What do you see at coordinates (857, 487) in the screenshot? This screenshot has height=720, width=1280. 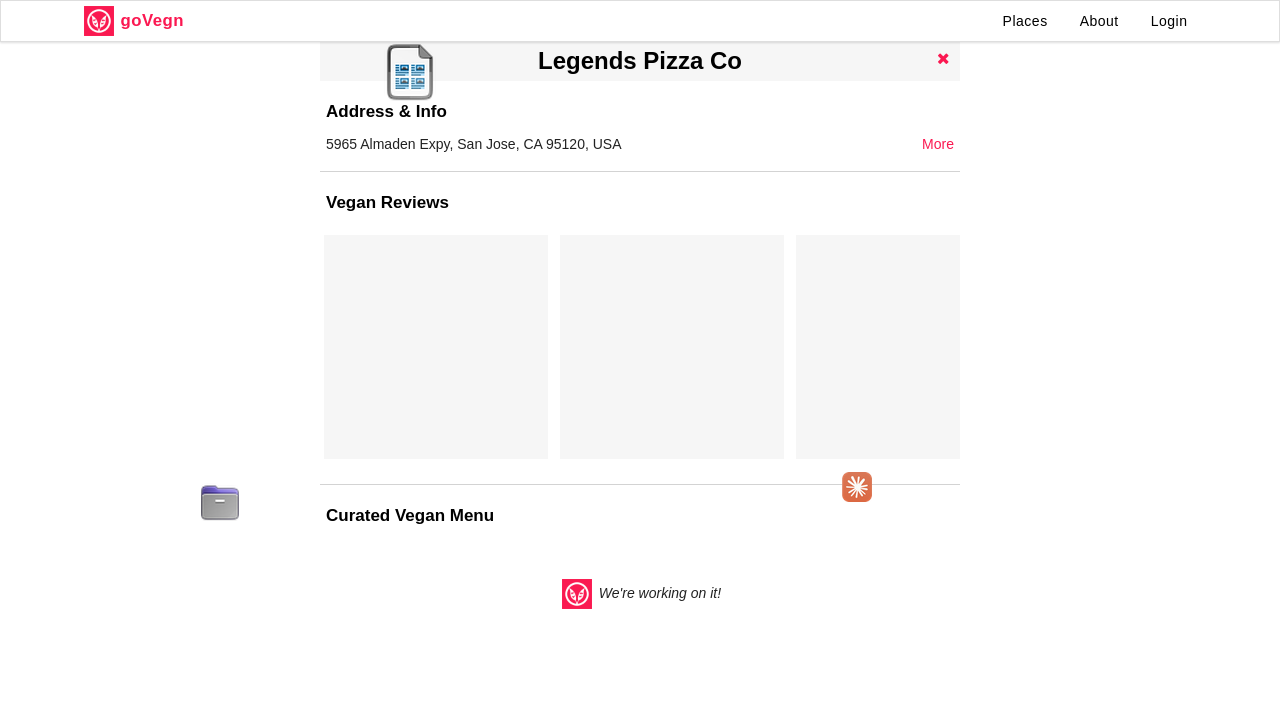 I see `open the Claude AI assistant app` at bounding box center [857, 487].